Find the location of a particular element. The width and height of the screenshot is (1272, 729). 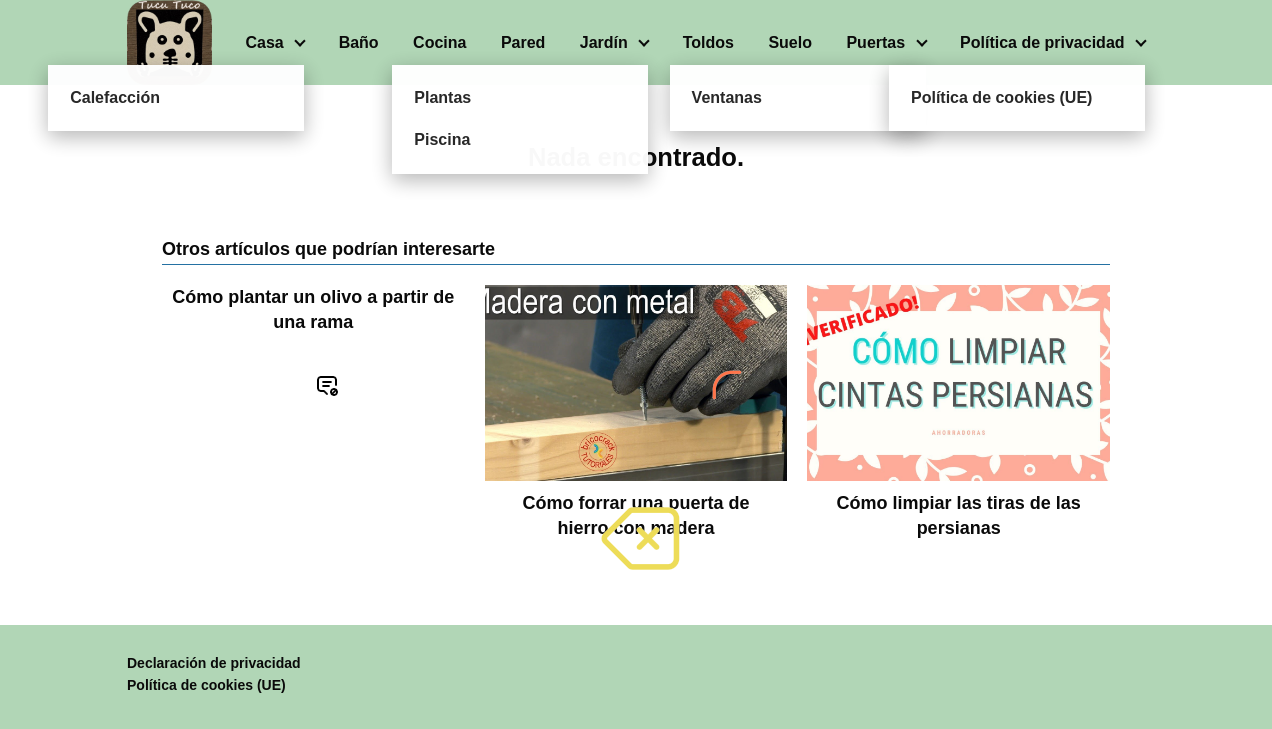

apply rounded corner radius to element is located at coordinates (727, 385).